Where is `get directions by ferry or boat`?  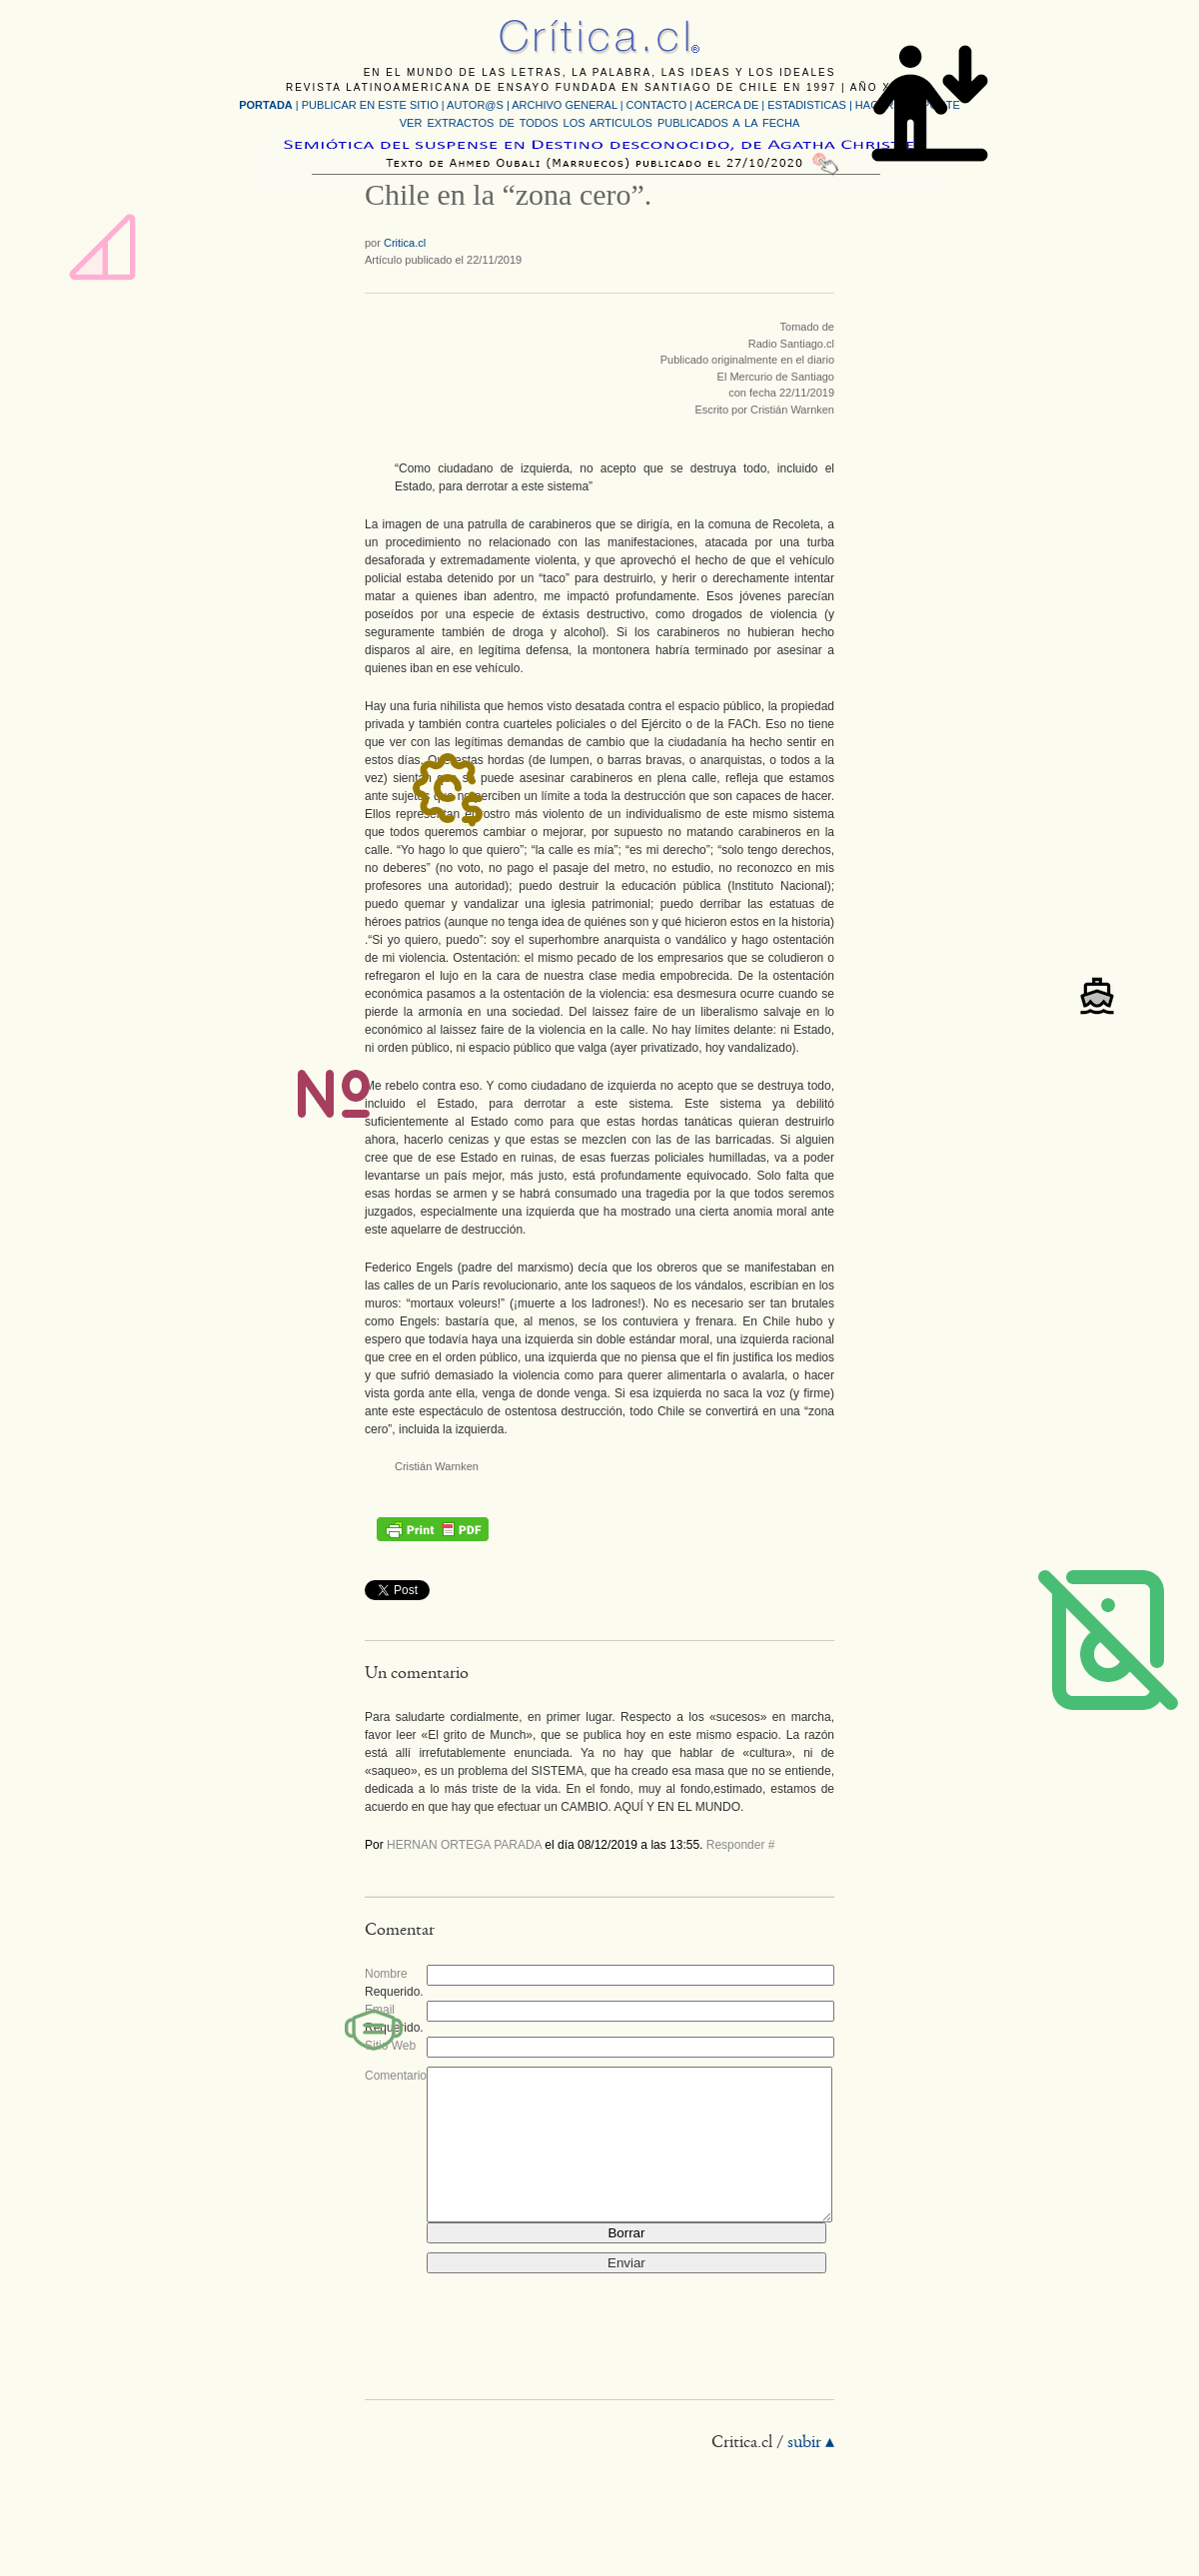 get directions by ferry or boat is located at coordinates (1097, 996).